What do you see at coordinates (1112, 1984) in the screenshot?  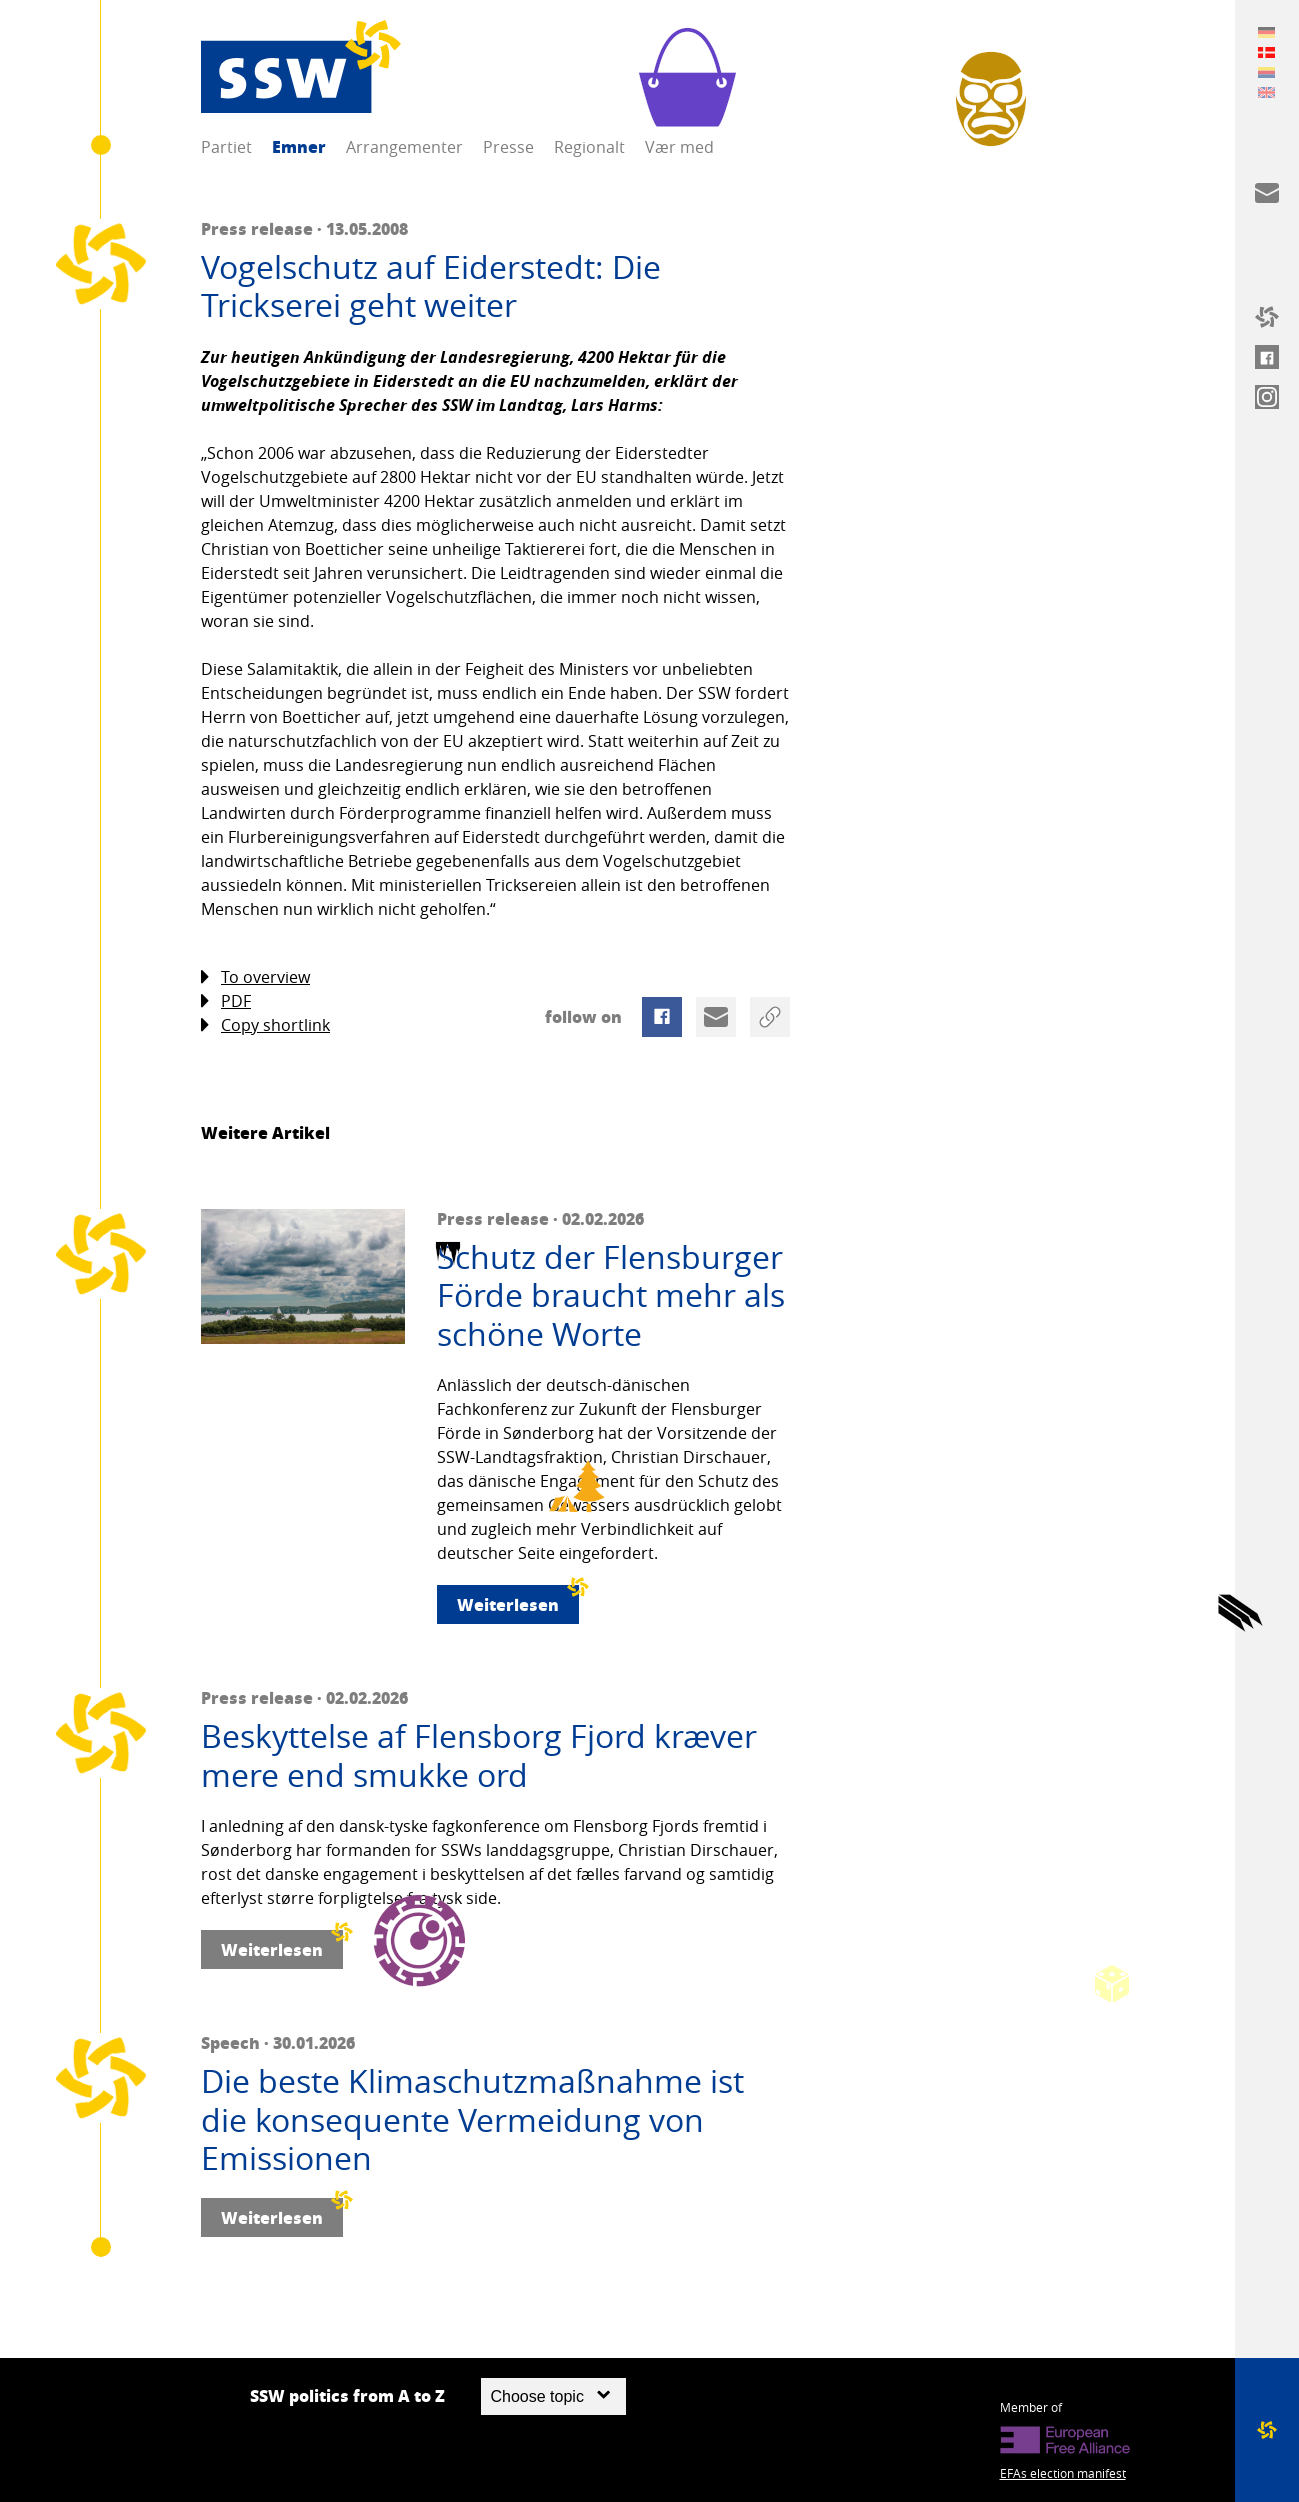 I see `roll the dice or randomize` at bounding box center [1112, 1984].